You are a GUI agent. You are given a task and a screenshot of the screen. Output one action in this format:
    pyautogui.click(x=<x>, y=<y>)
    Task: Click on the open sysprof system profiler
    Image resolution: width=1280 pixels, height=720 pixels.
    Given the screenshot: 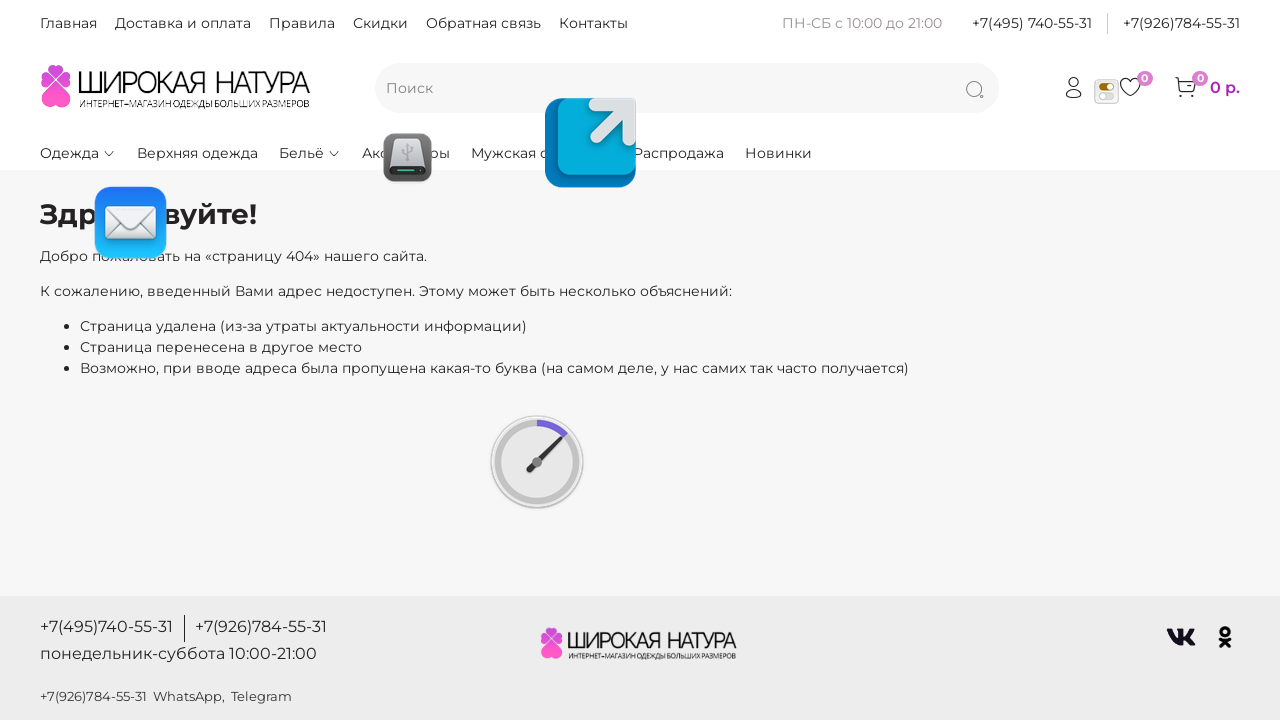 What is the action you would take?
    pyautogui.click(x=537, y=462)
    